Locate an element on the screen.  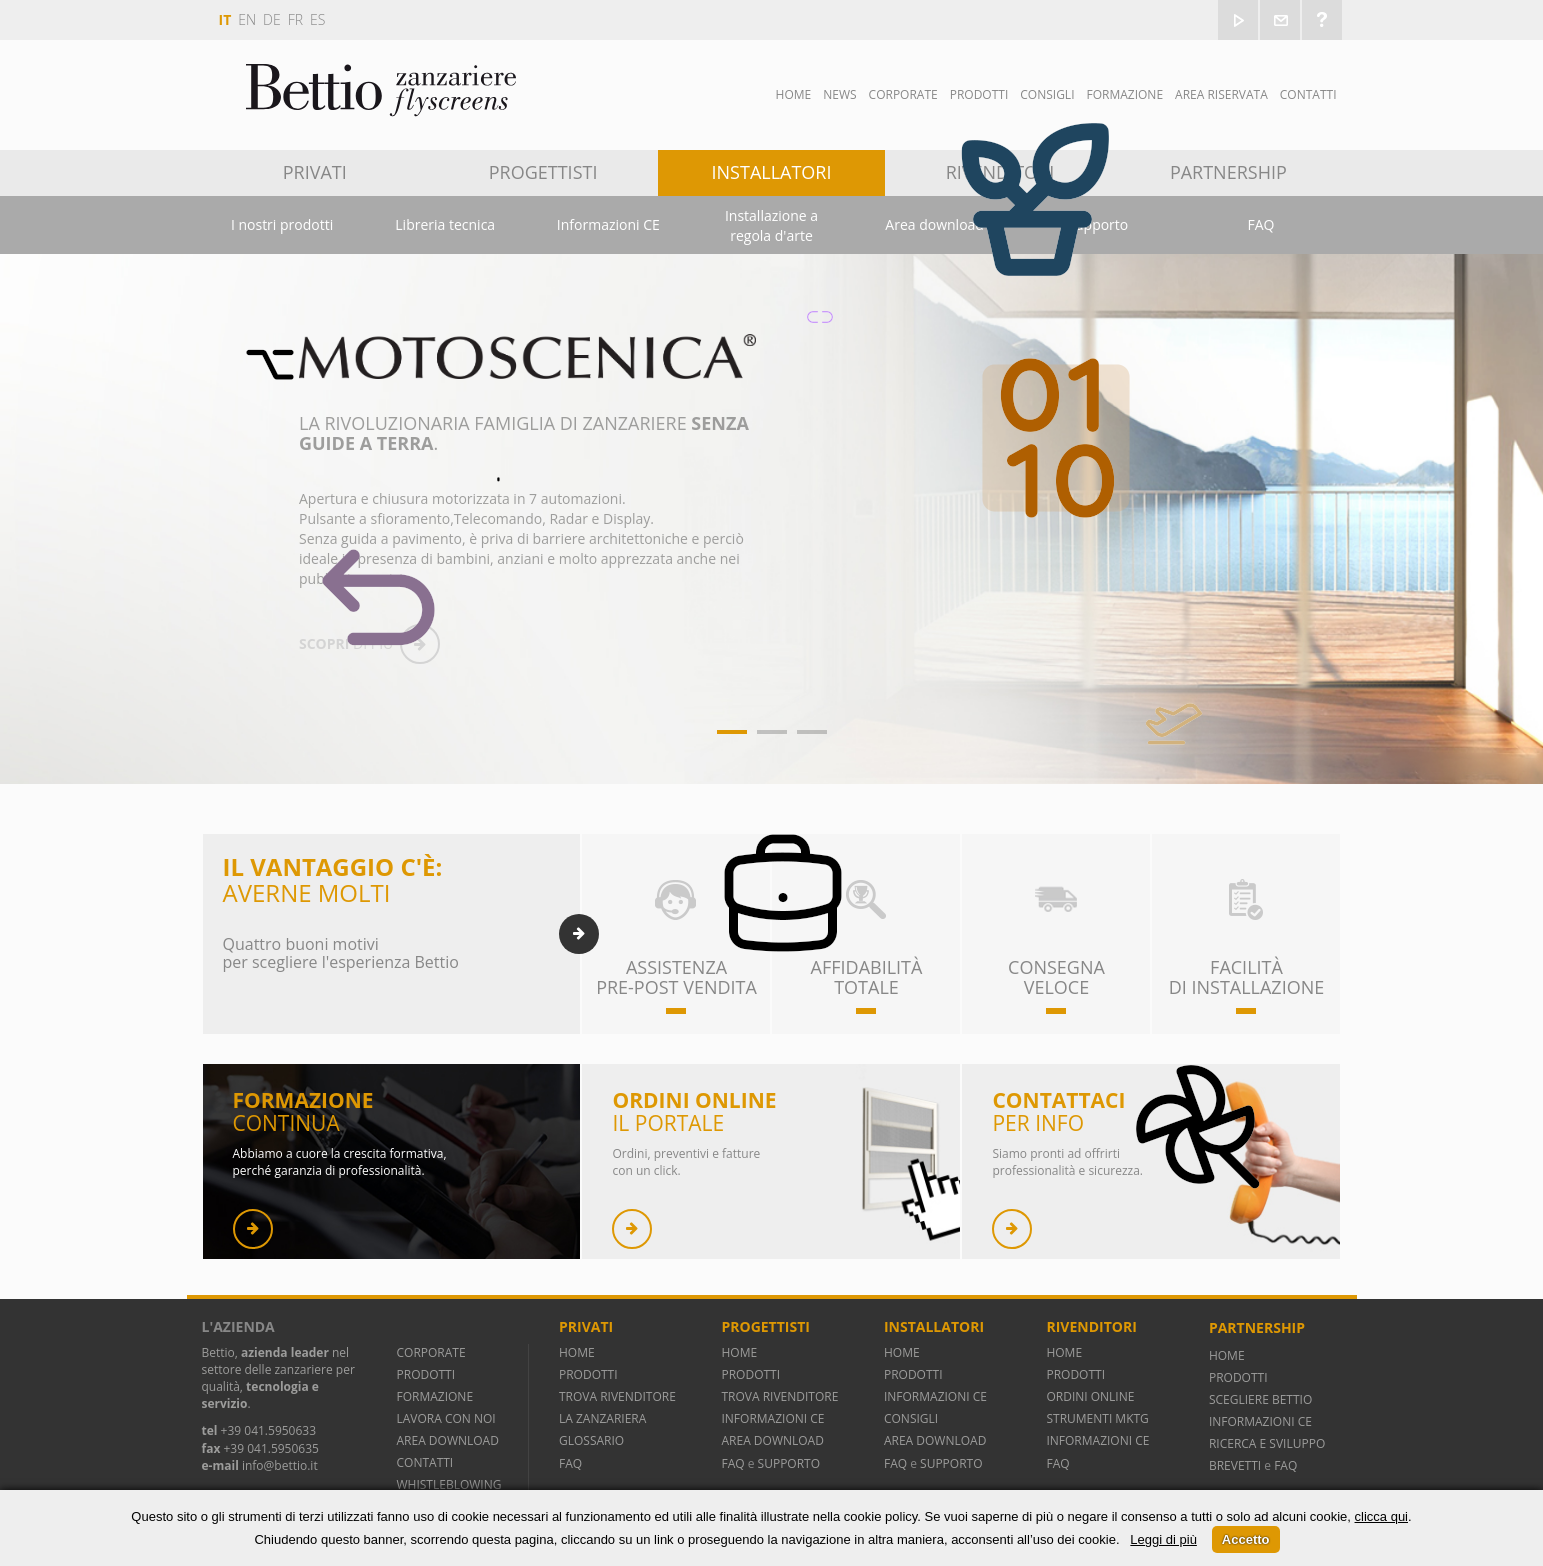
flight departure status indicator is located at coordinates (1174, 722).